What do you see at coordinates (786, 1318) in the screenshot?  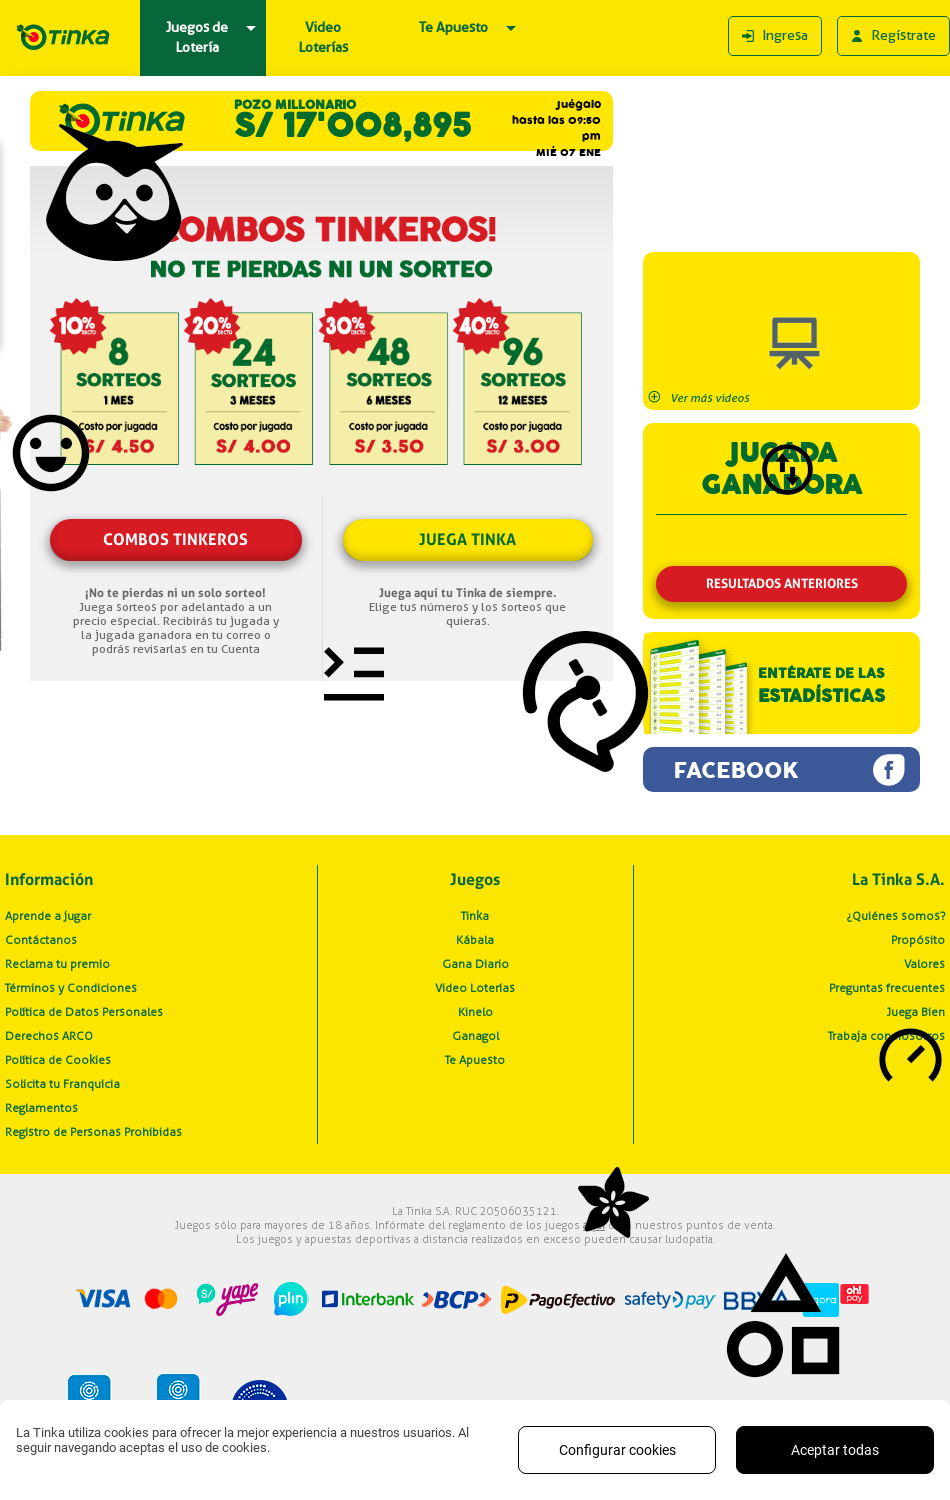 I see `access shape tools and drawing options` at bounding box center [786, 1318].